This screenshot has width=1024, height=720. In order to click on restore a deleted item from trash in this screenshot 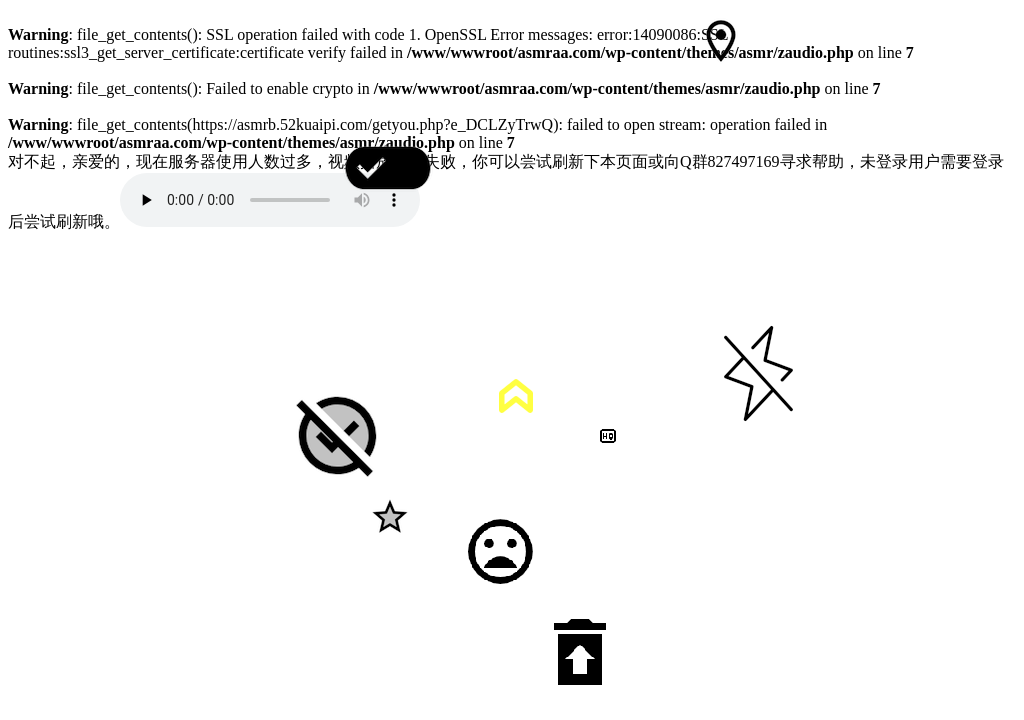, I will do `click(580, 652)`.